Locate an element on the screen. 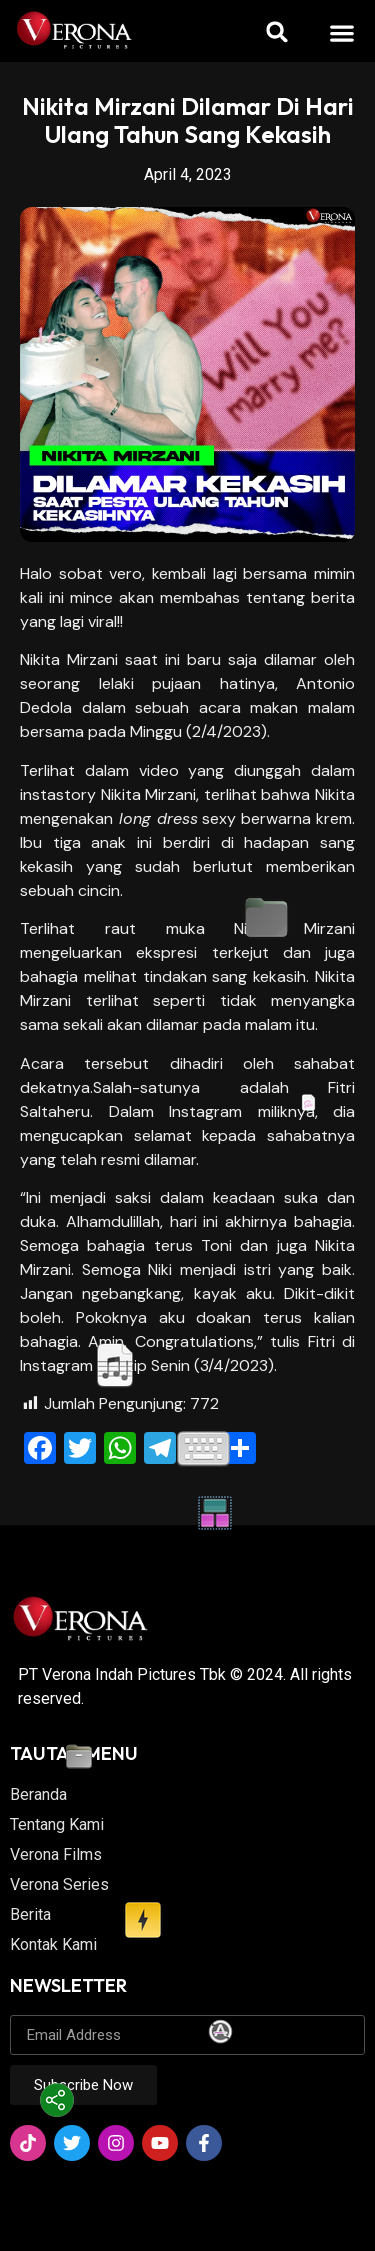 The height and width of the screenshot is (2251, 375). access power and battery settings is located at coordinates (143, 1920).